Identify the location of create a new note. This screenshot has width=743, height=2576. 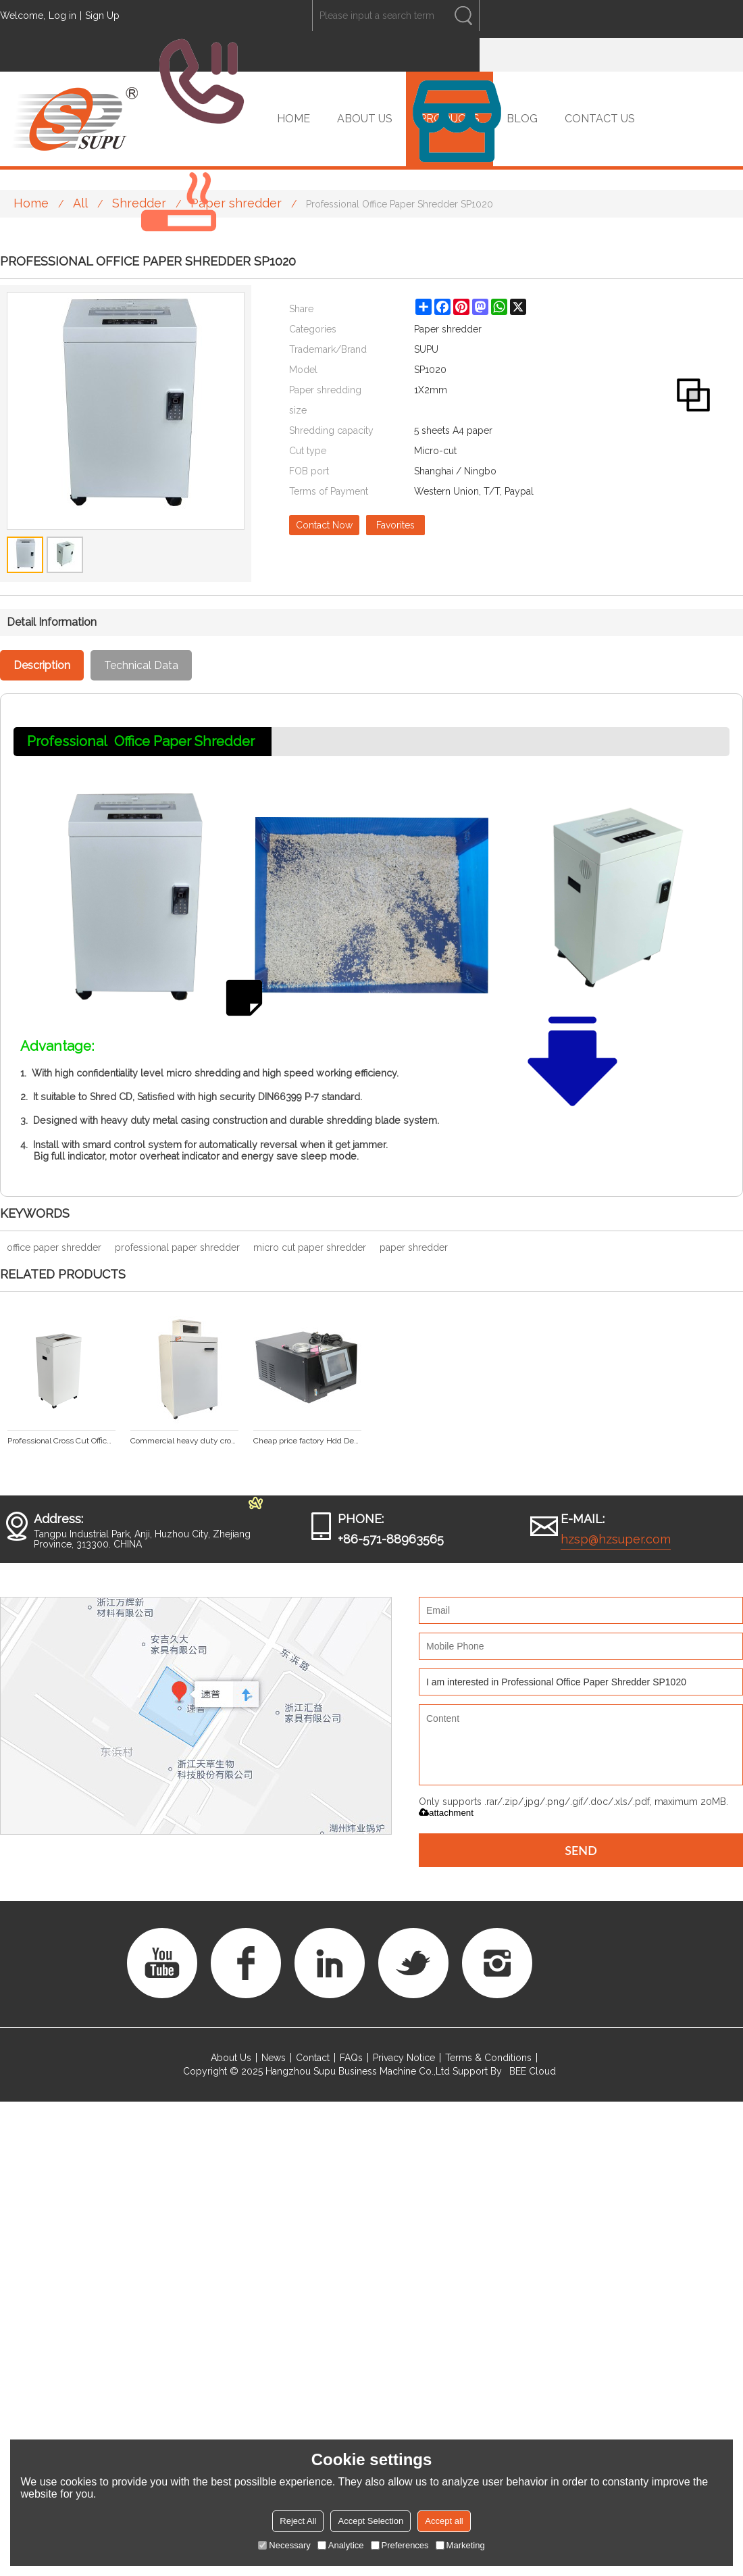
(244, 997).